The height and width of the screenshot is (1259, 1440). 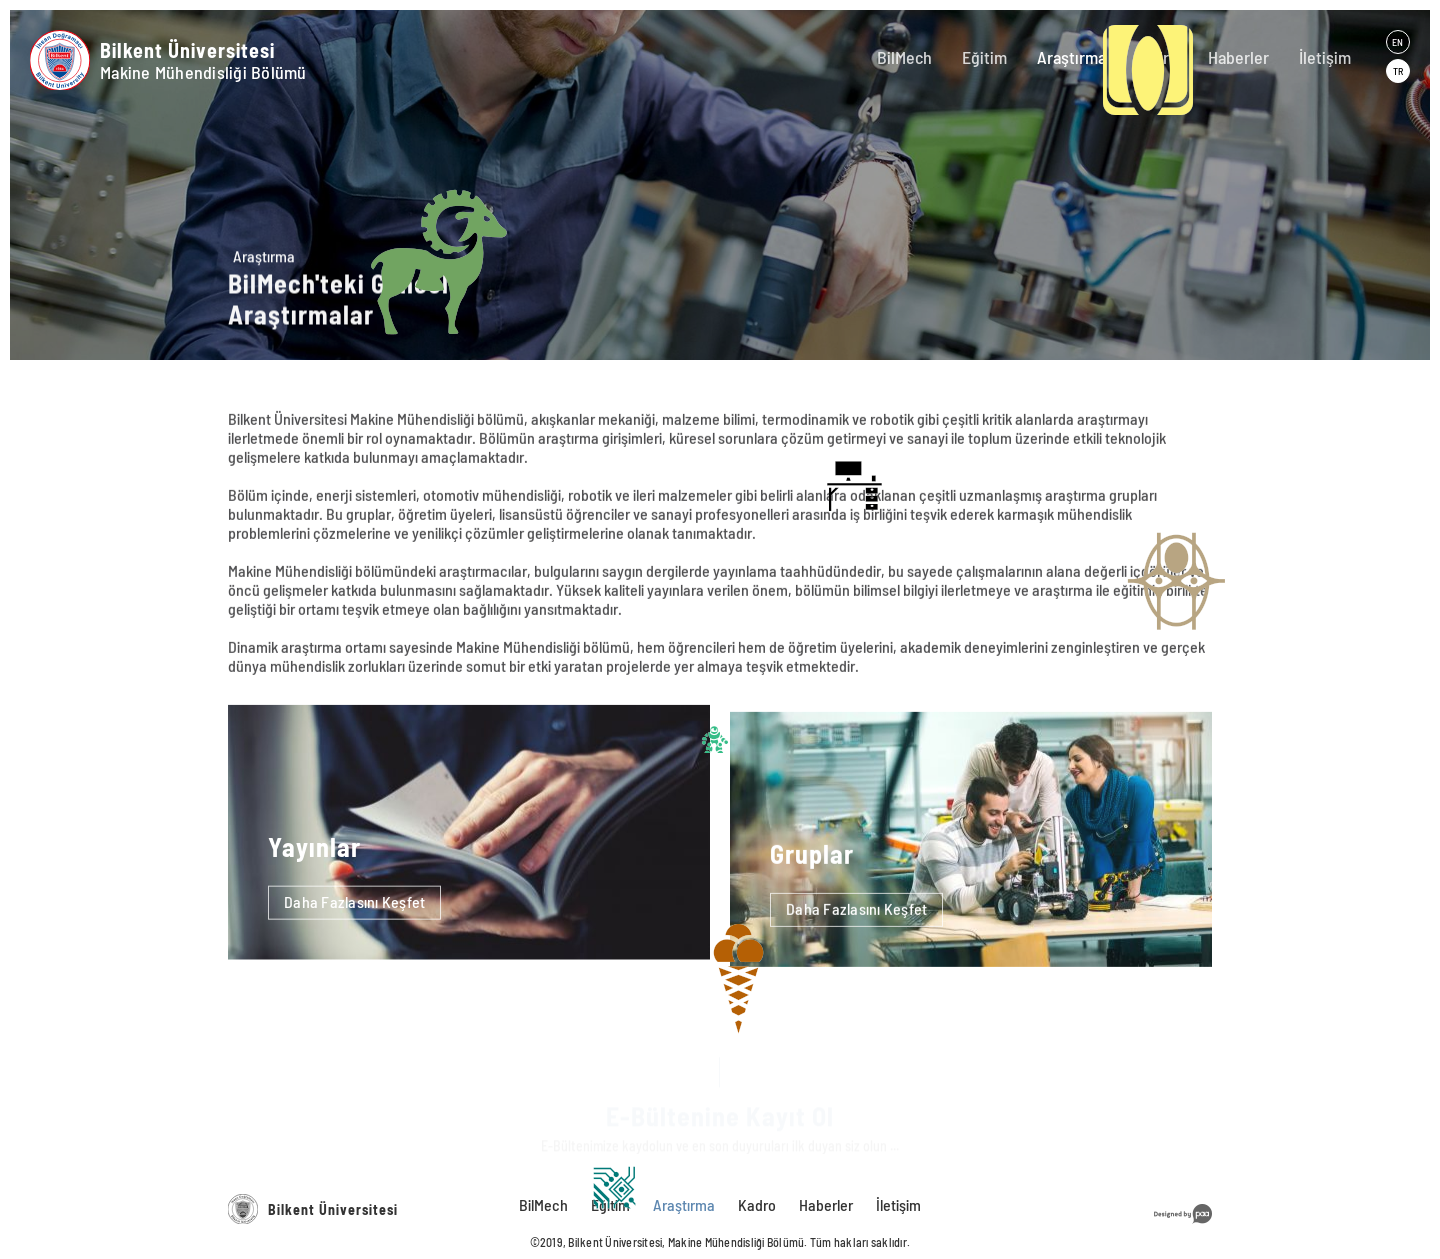 What do you see at coordinates (1148, 70) in the screenshot?
I see `decorative design element or placeholder graphic` at bounding box center [1148, 70].